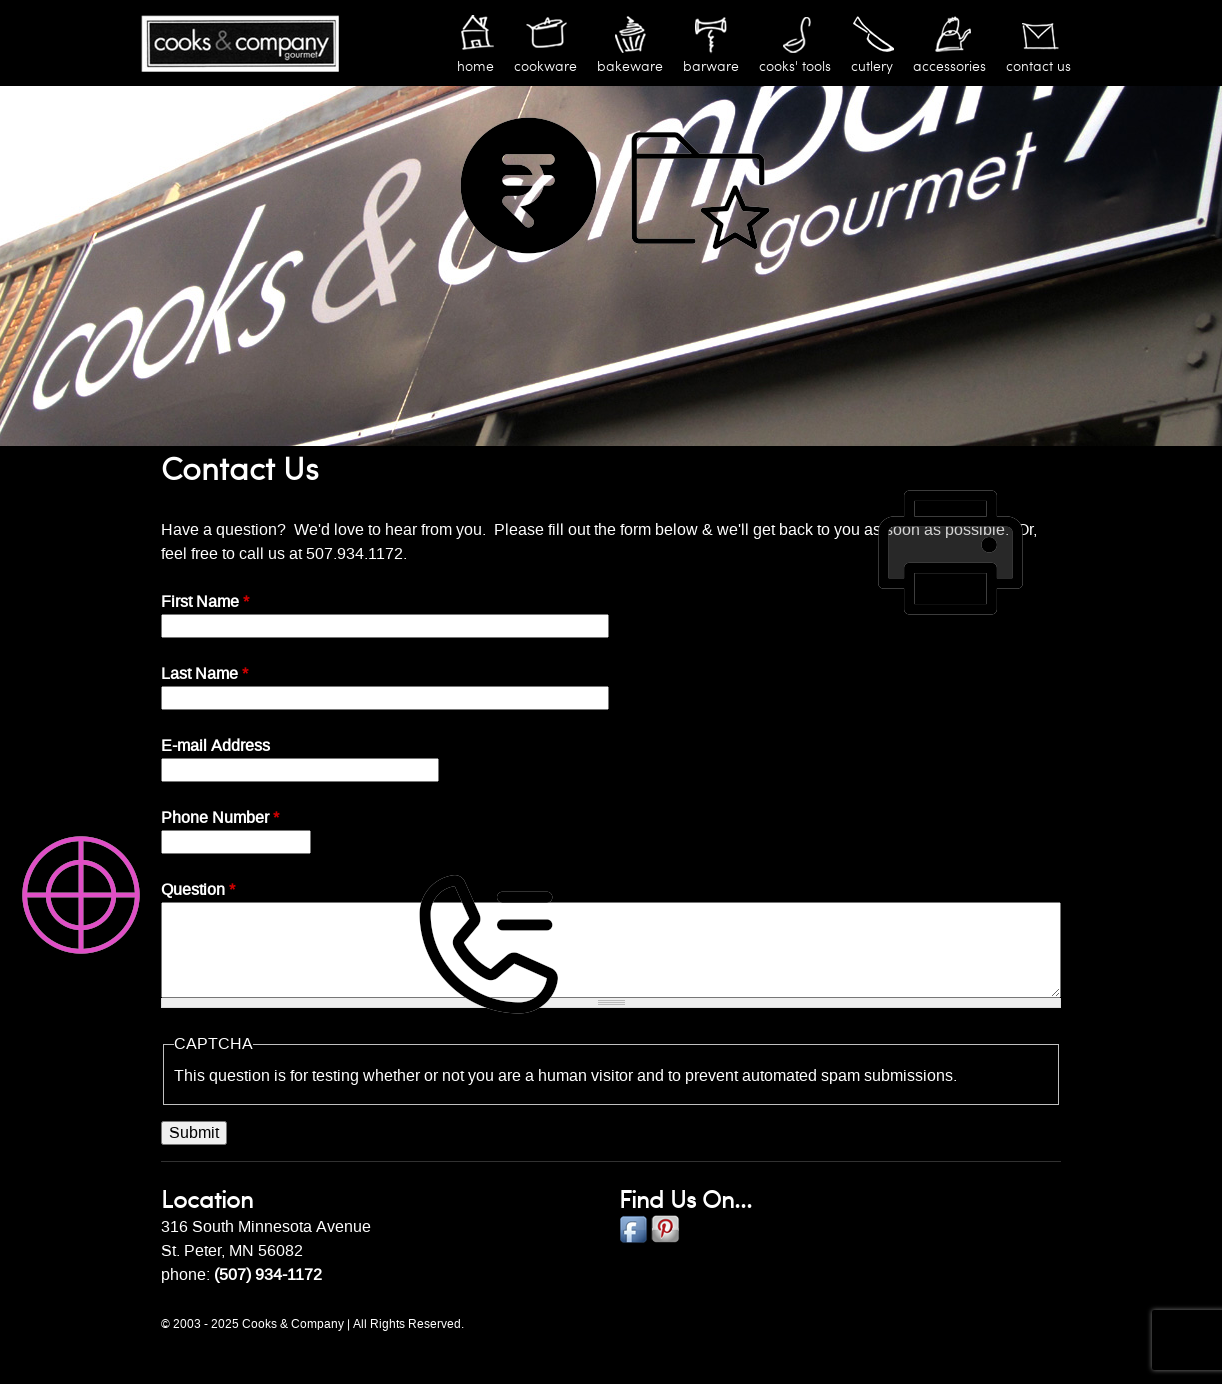  What do you see at coordinates (698, 188) in the screenshot?
I see `access your starred or favorite folders` at bounding box center [698, 188].